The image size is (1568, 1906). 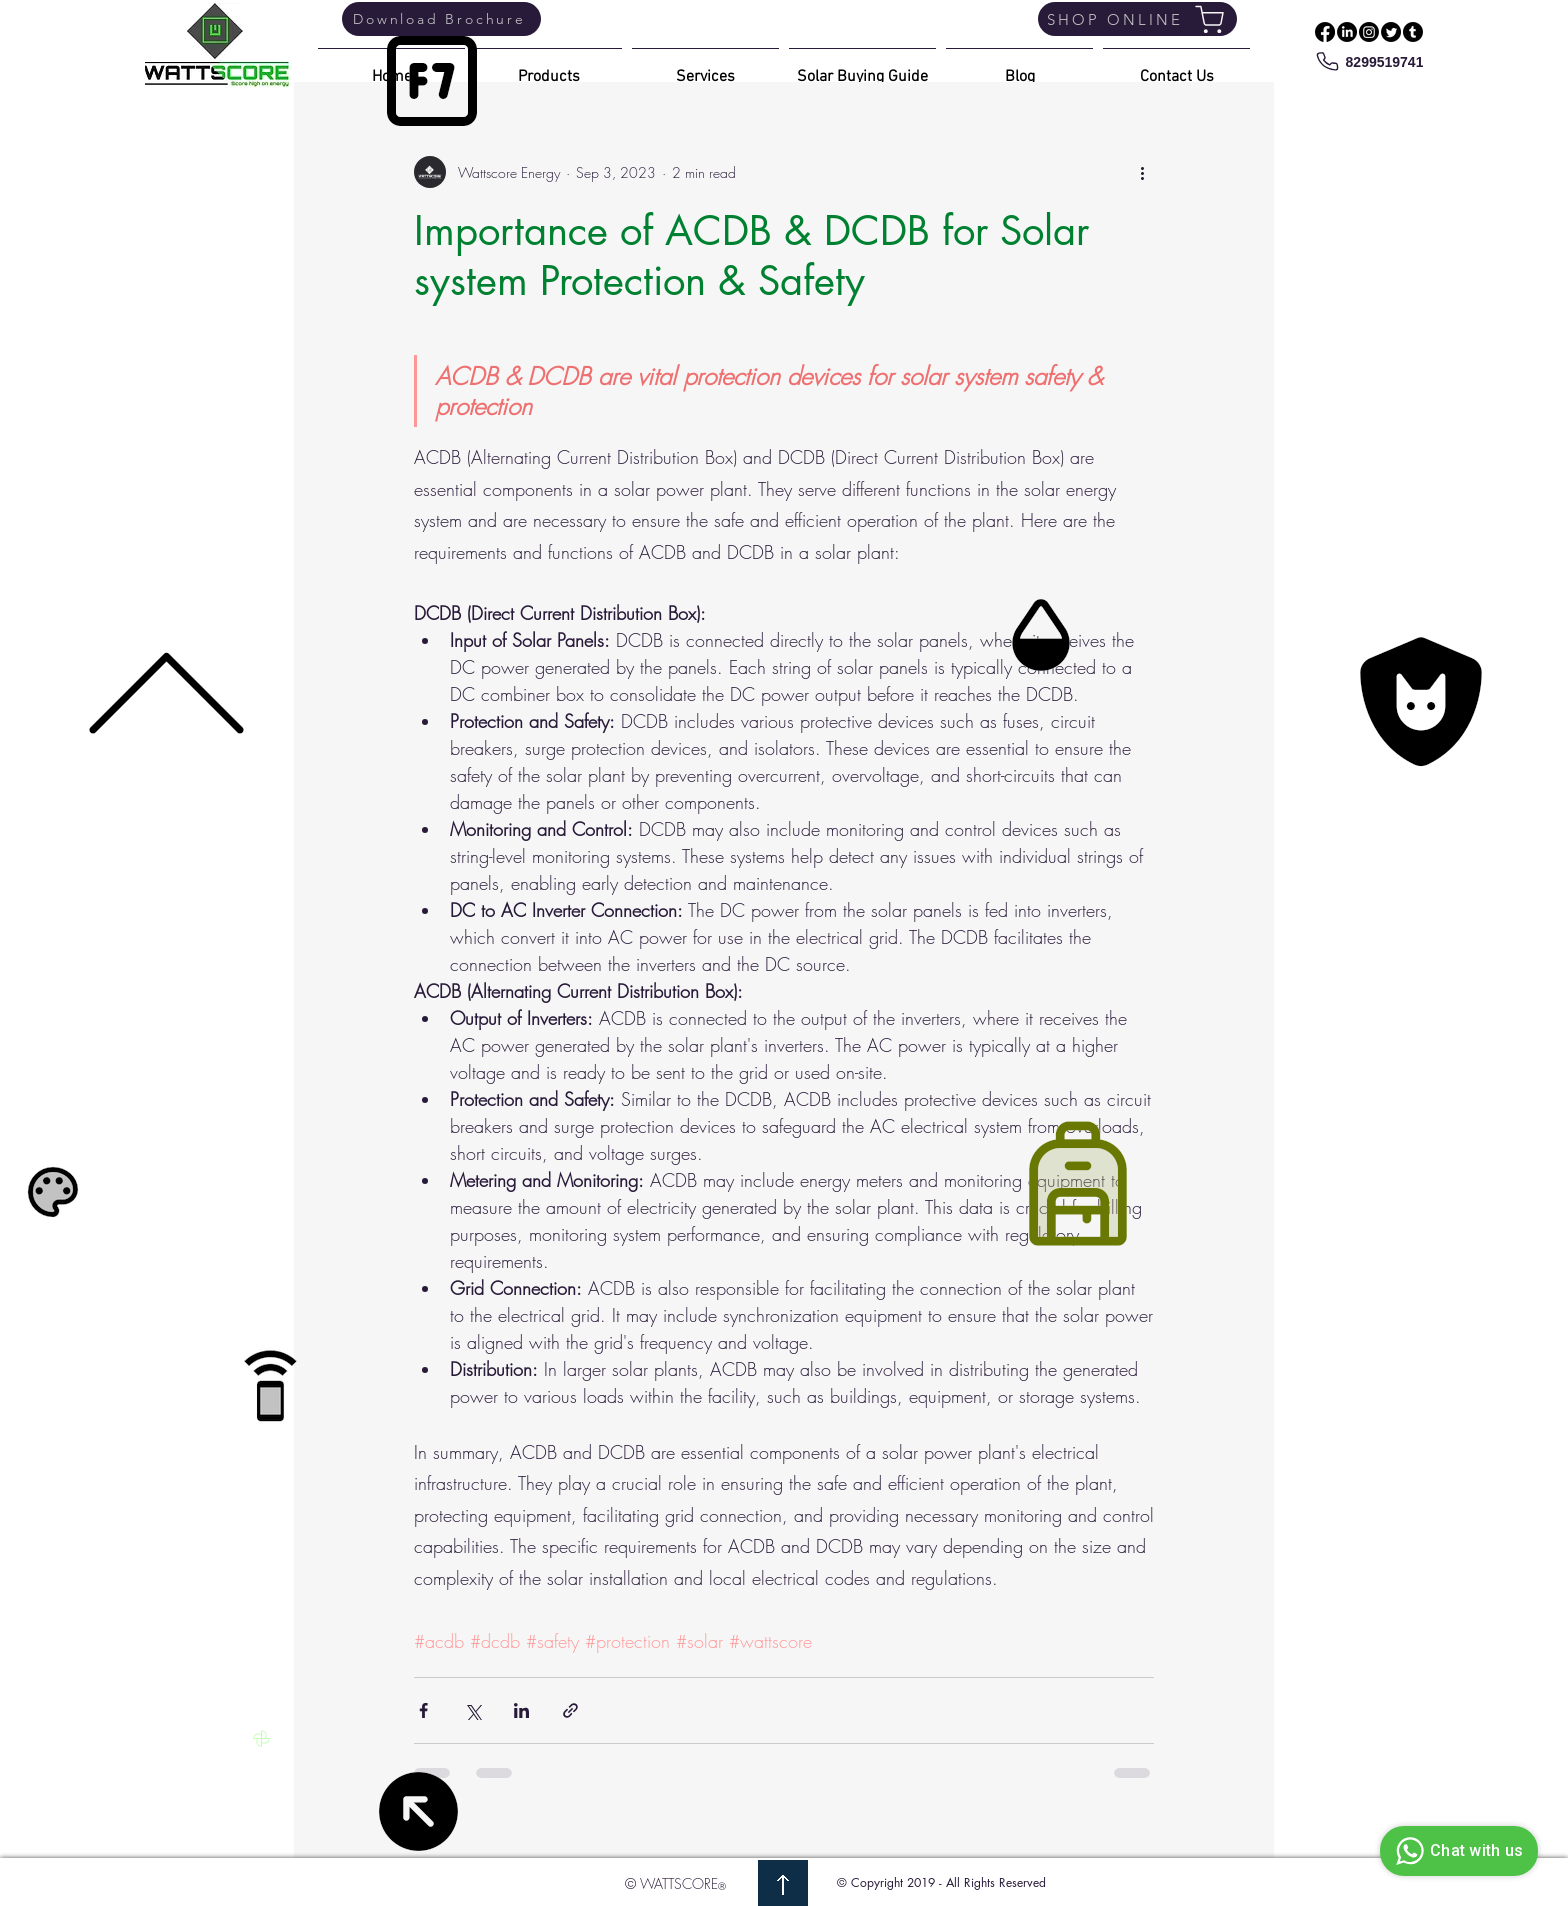 I want to click on enable speakerphone during a call, so click(x=270, y=1387).